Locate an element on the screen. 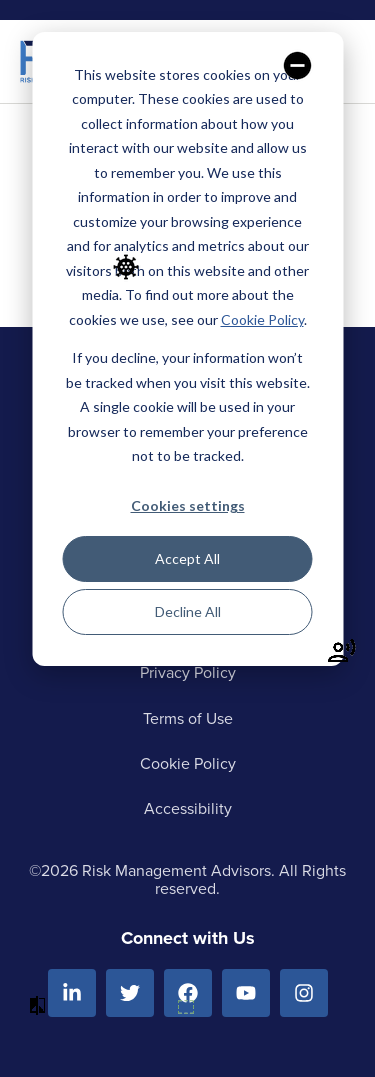 Image resolution: width=375 pixels, height=1077 pixels. compare two images side by side is located at coordinates (37, 1005).